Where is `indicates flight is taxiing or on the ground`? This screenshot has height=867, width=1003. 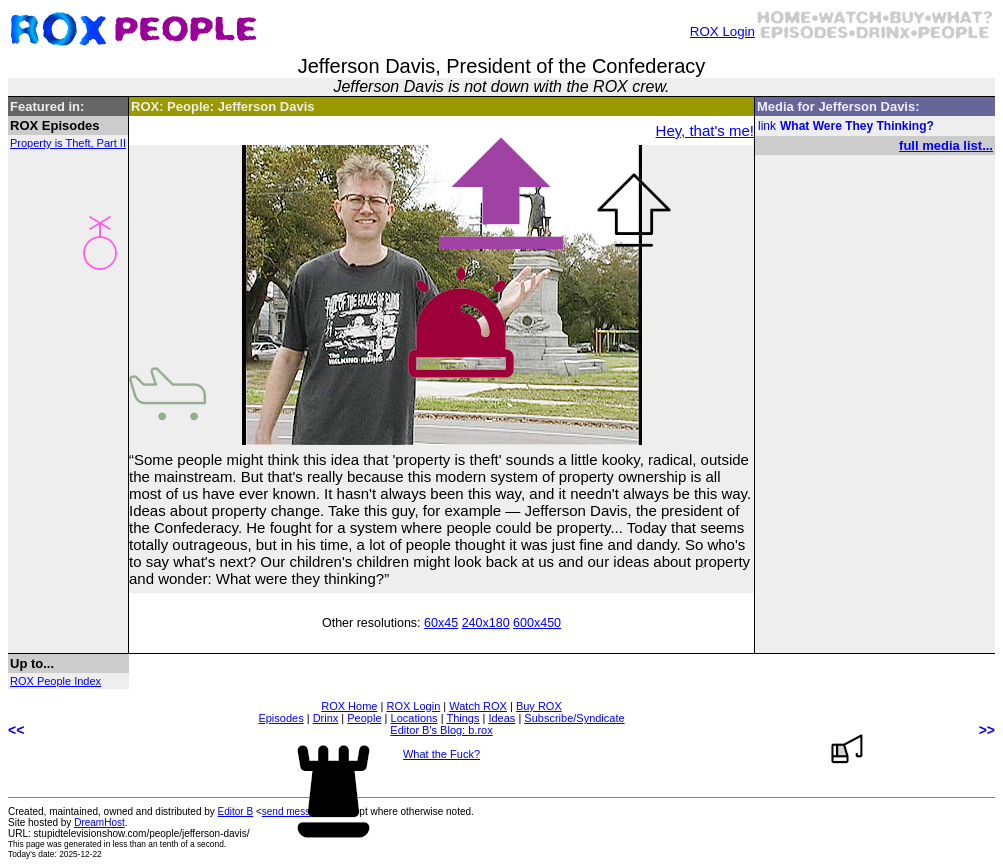
indicates flight is taxiing or on the ground is located at coordinates (167, 392).